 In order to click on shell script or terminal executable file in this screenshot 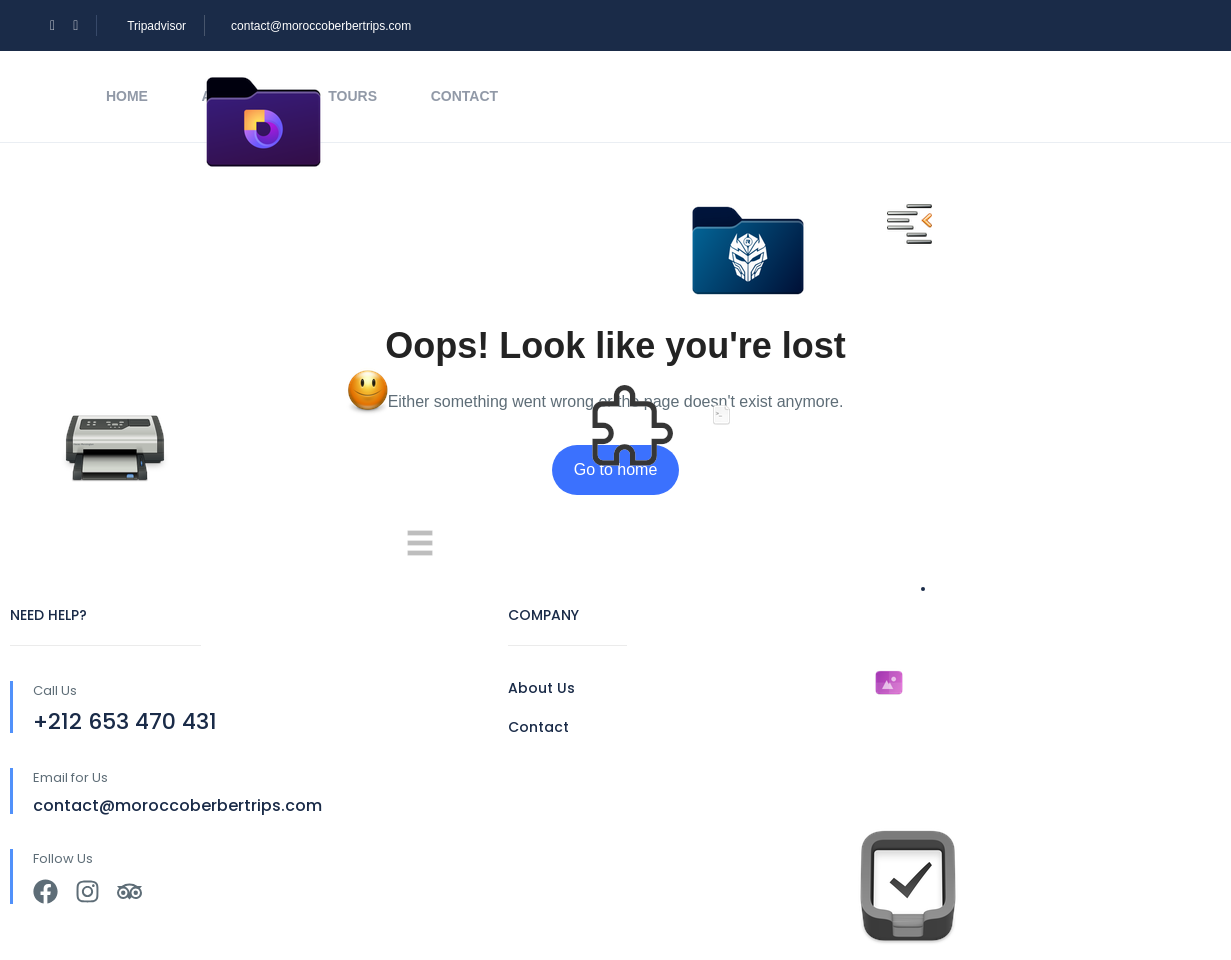, I will do `click(721, 414)`.